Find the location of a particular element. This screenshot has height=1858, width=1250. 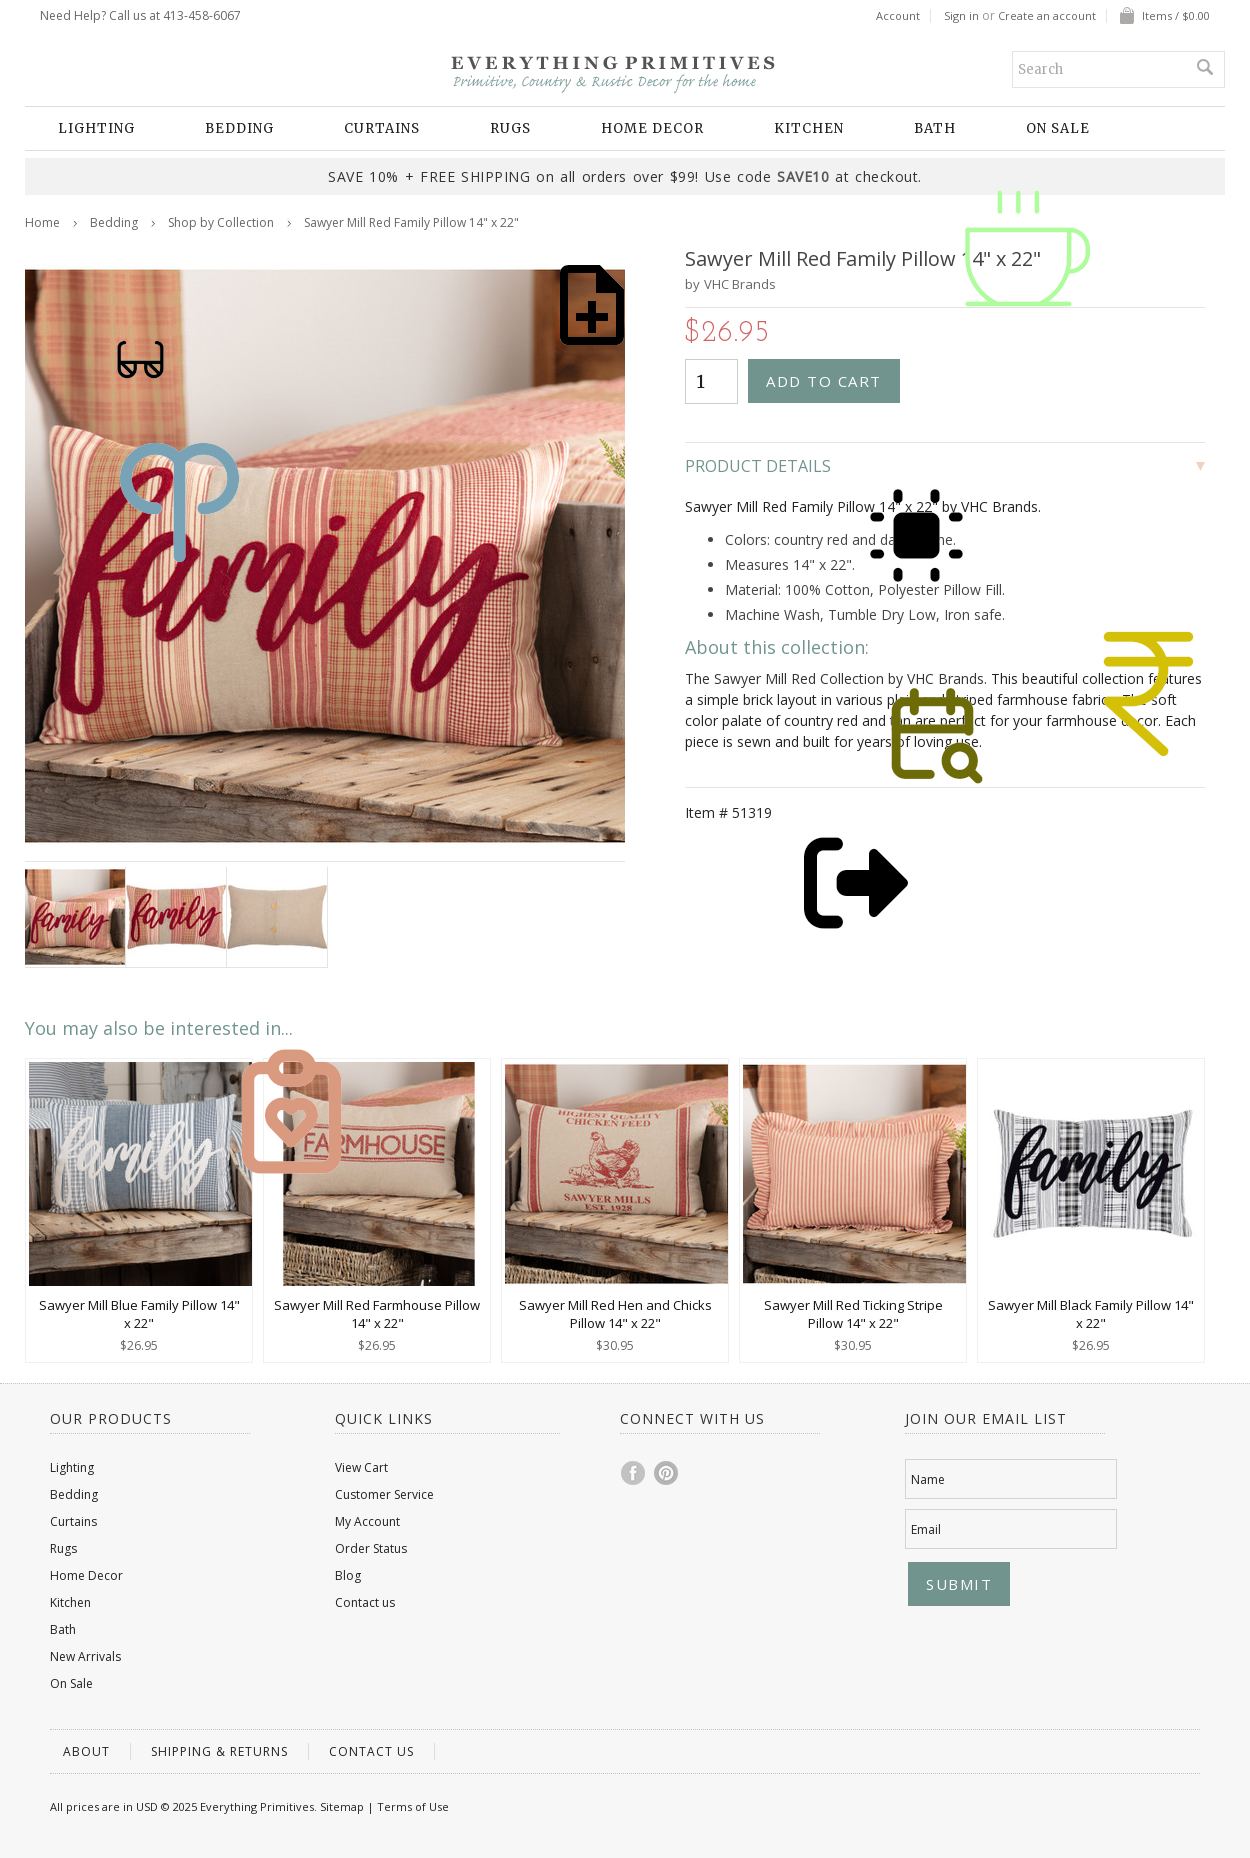

toggle cool or incognito mode is located at coordinates (140, 360).